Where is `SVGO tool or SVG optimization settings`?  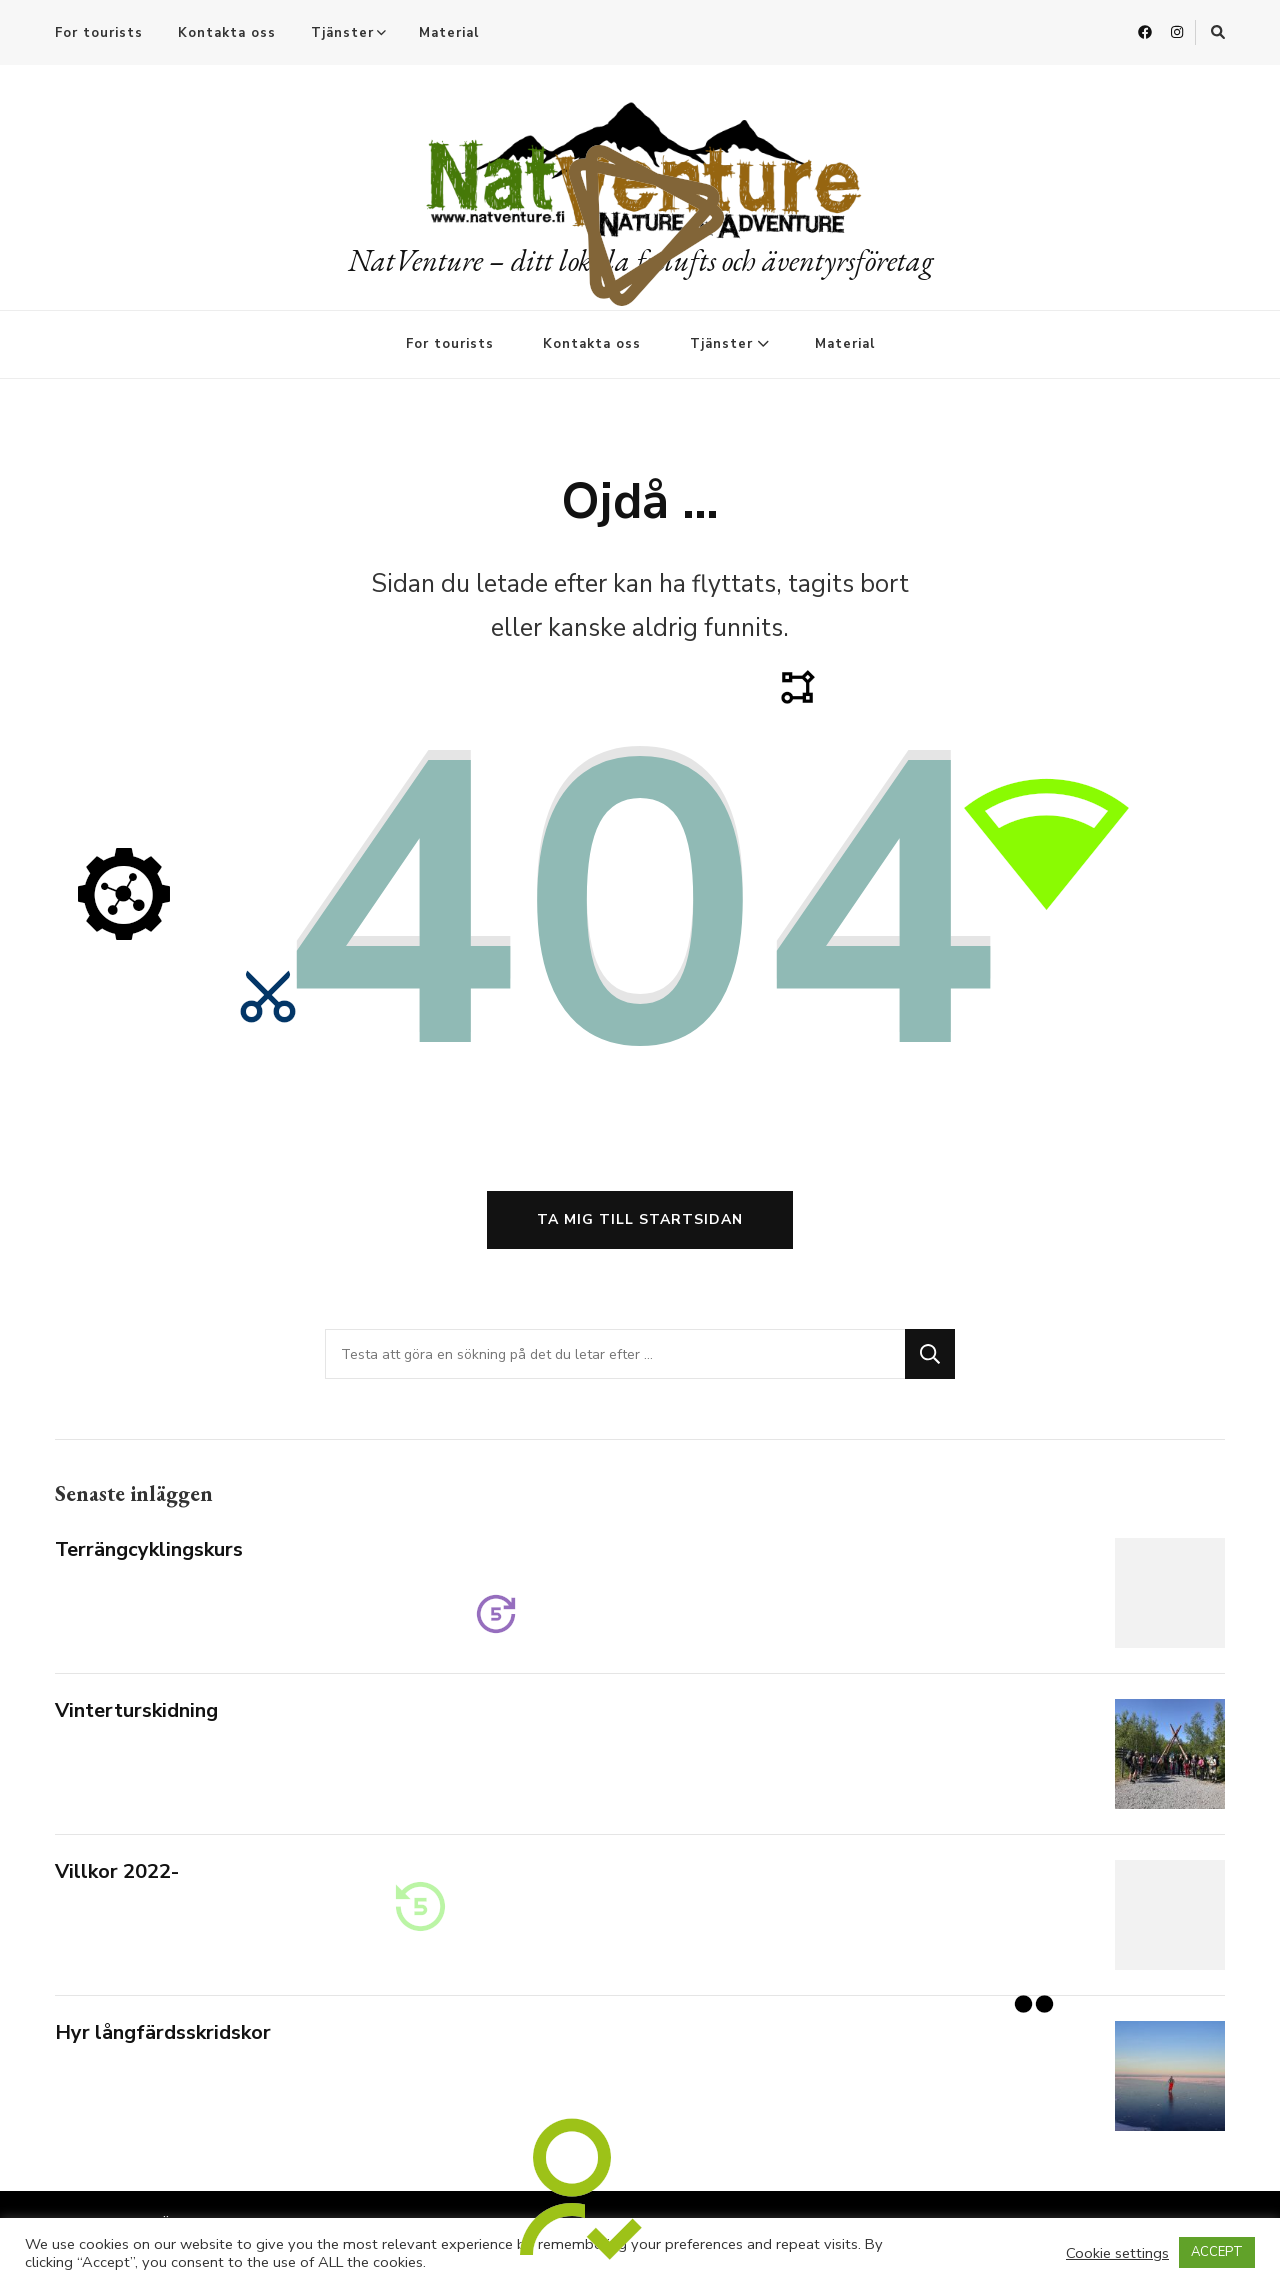
SVGO tool or SVG optimization settings is located at coordinates (124, 894).